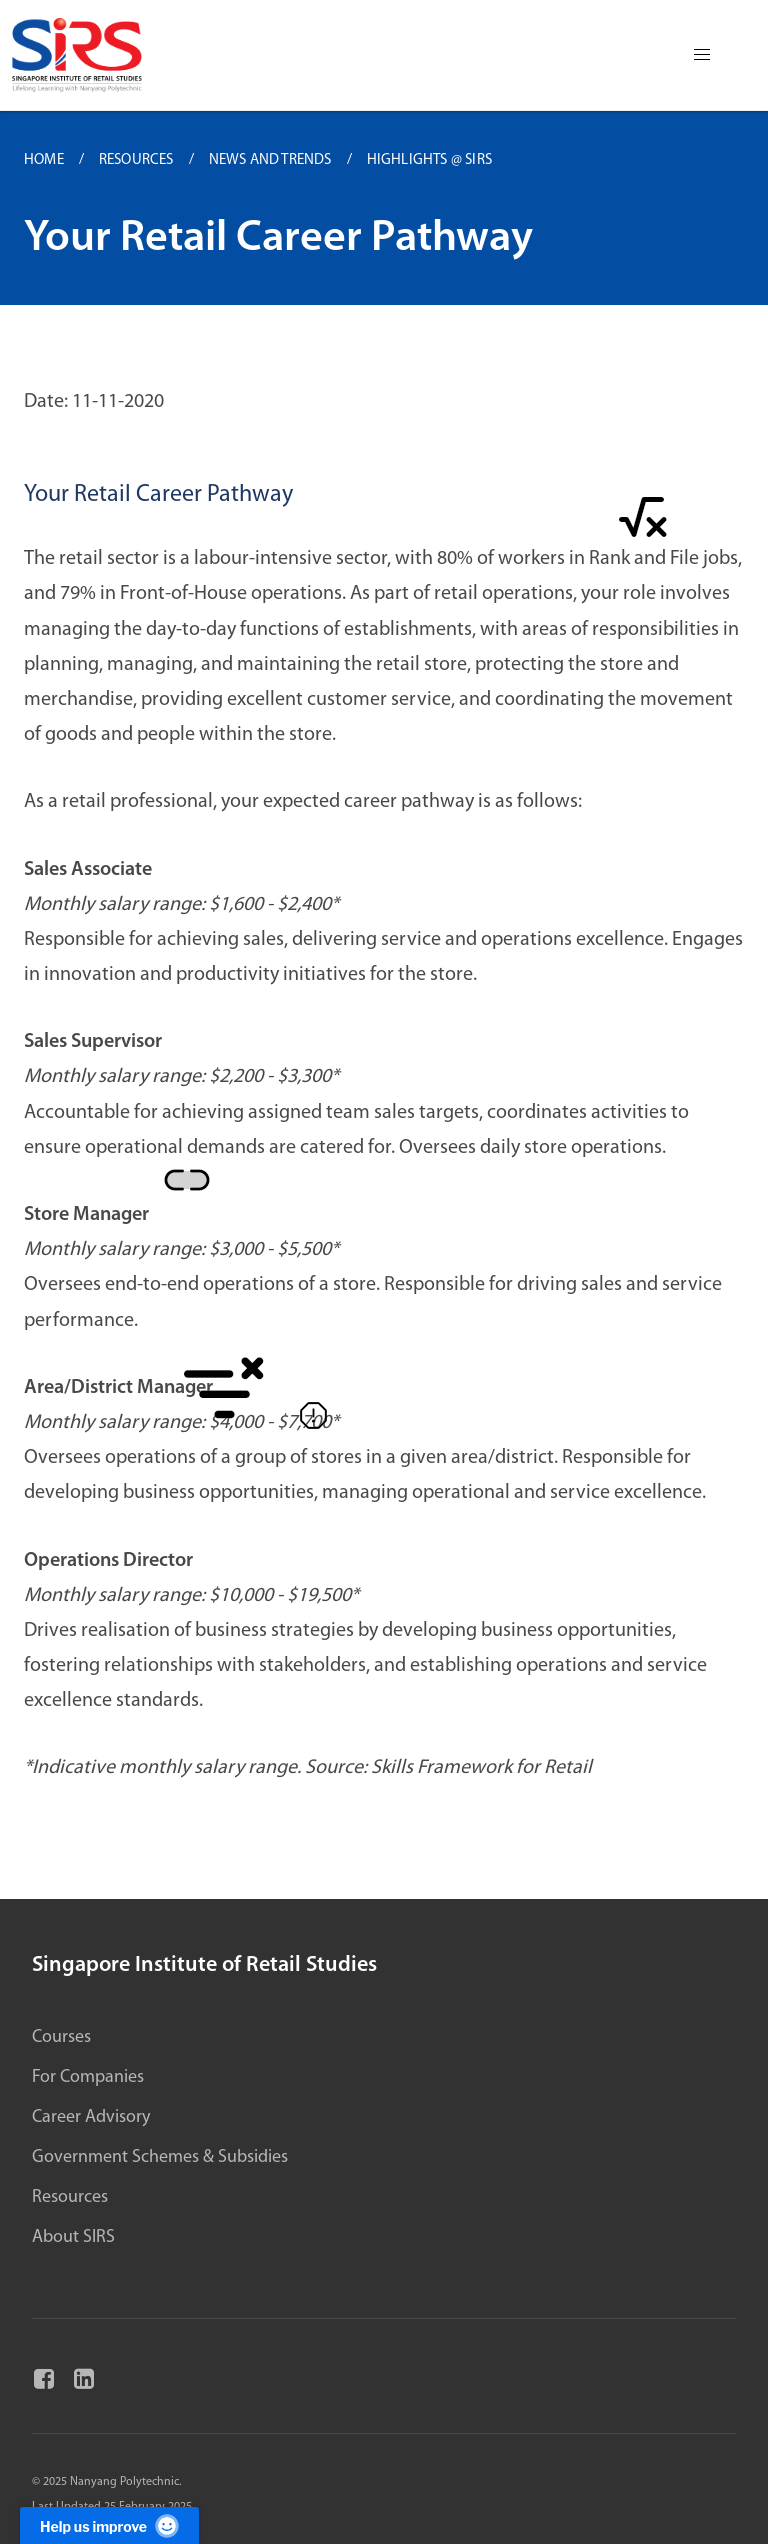  Describe the element at coordinates (313, 1415) in the screenshot. I see `indicates a warning or critical alert` at that location.